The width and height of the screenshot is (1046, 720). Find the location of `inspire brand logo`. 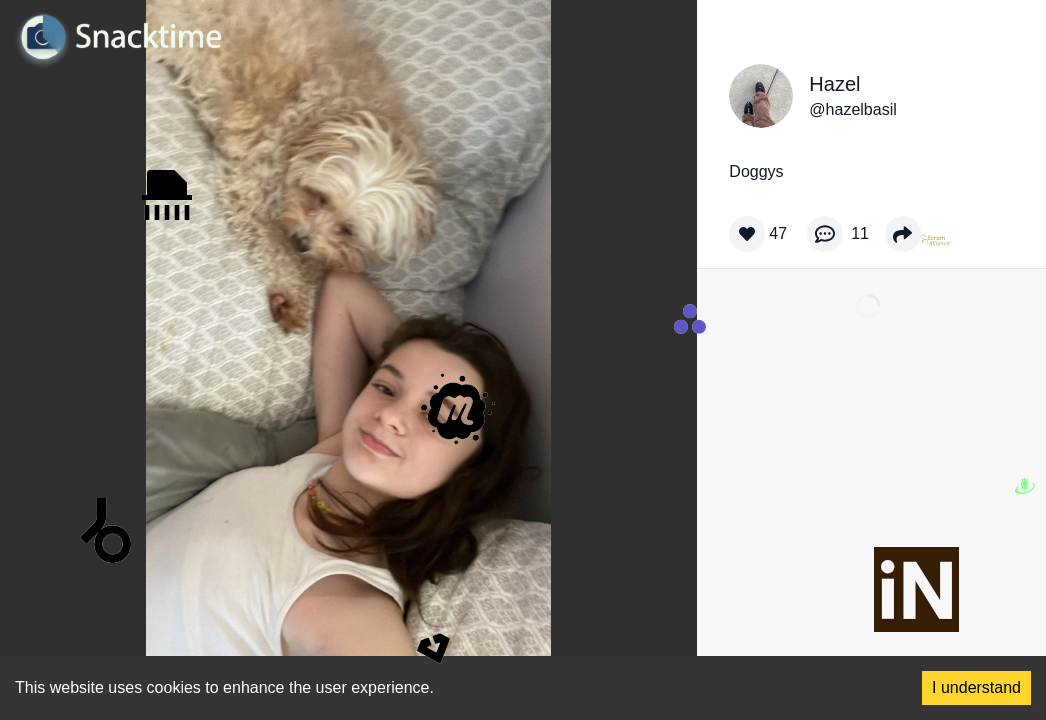

inspire brand logo is located at coordinates (916, 589).